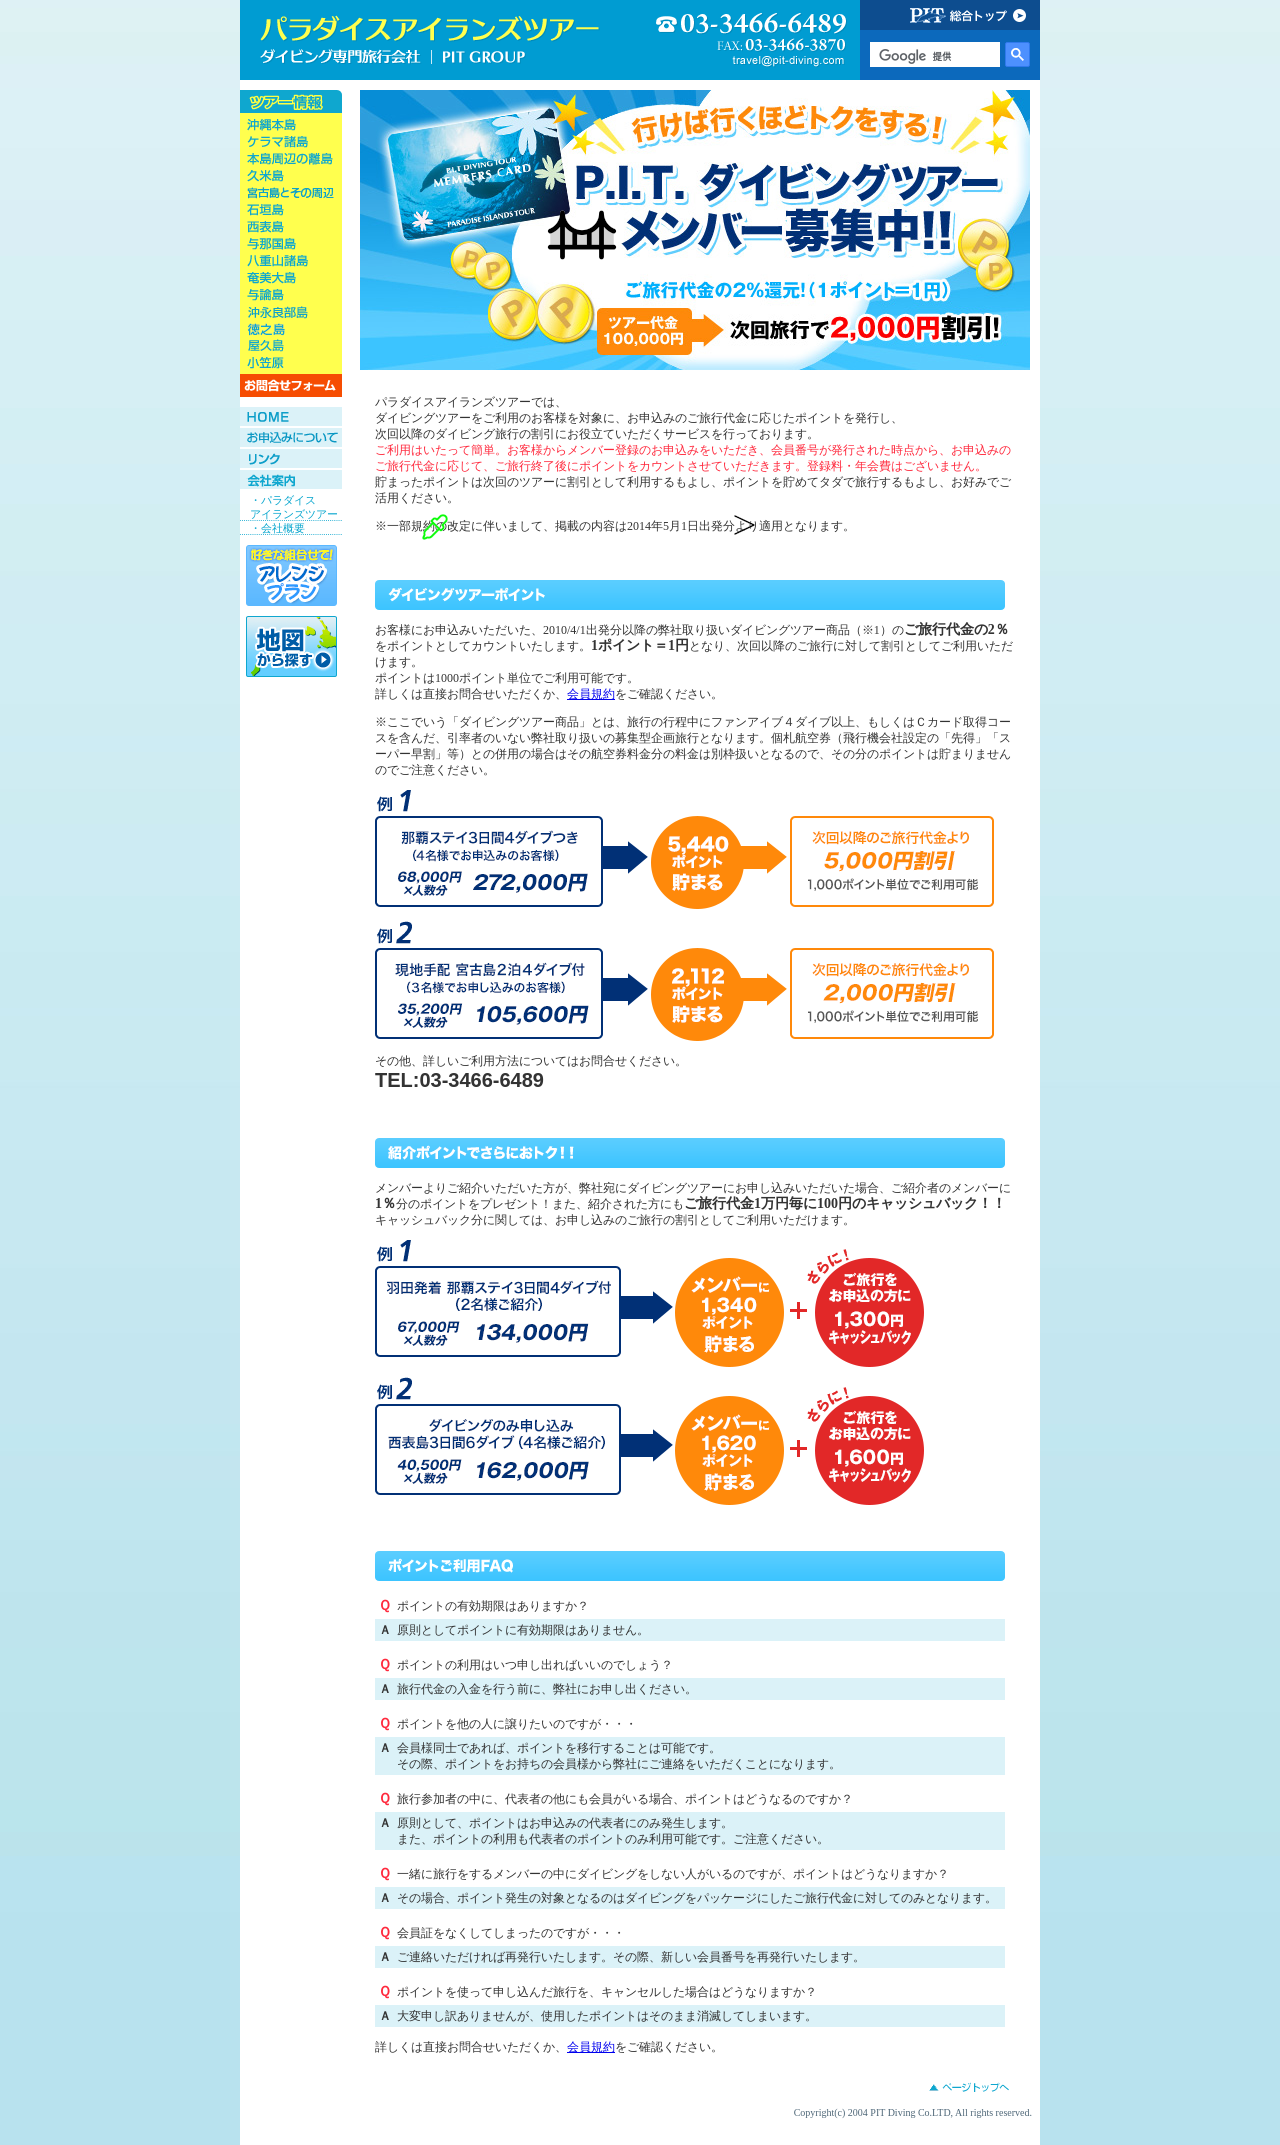  Describe the element at coordinates (435, 527) in the screenshot. I see `pick a color from the screen` at that location.